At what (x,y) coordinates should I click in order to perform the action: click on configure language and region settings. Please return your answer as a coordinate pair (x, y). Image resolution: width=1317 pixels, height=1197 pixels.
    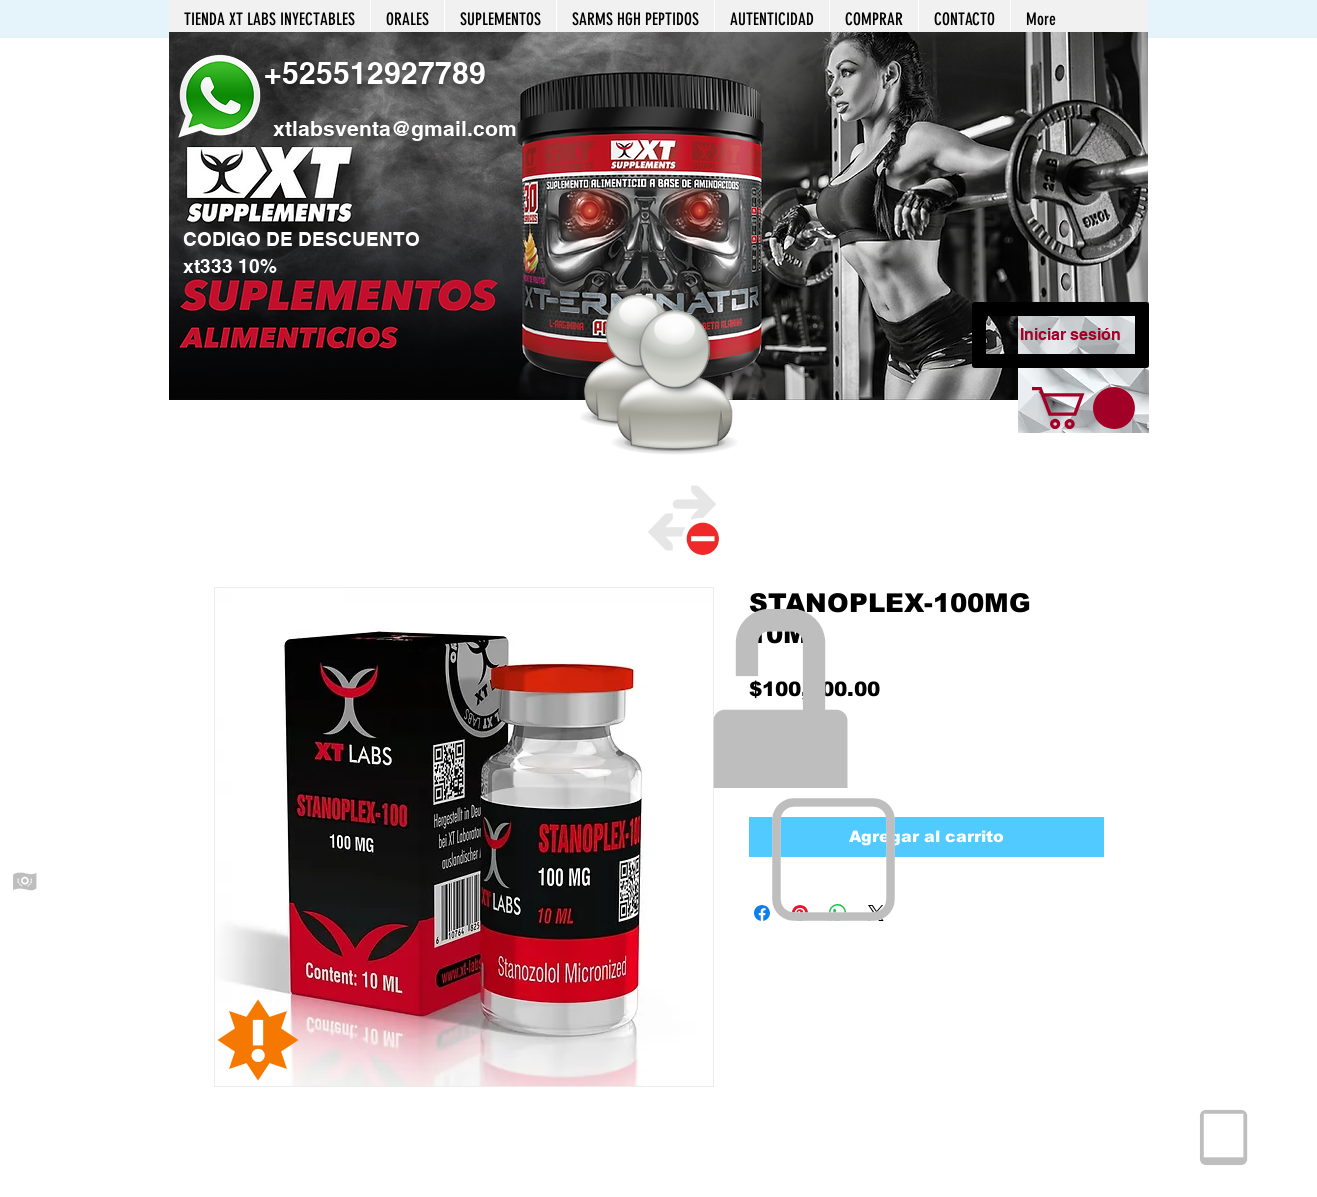
    Looking at the image, I should click on (25, 881).